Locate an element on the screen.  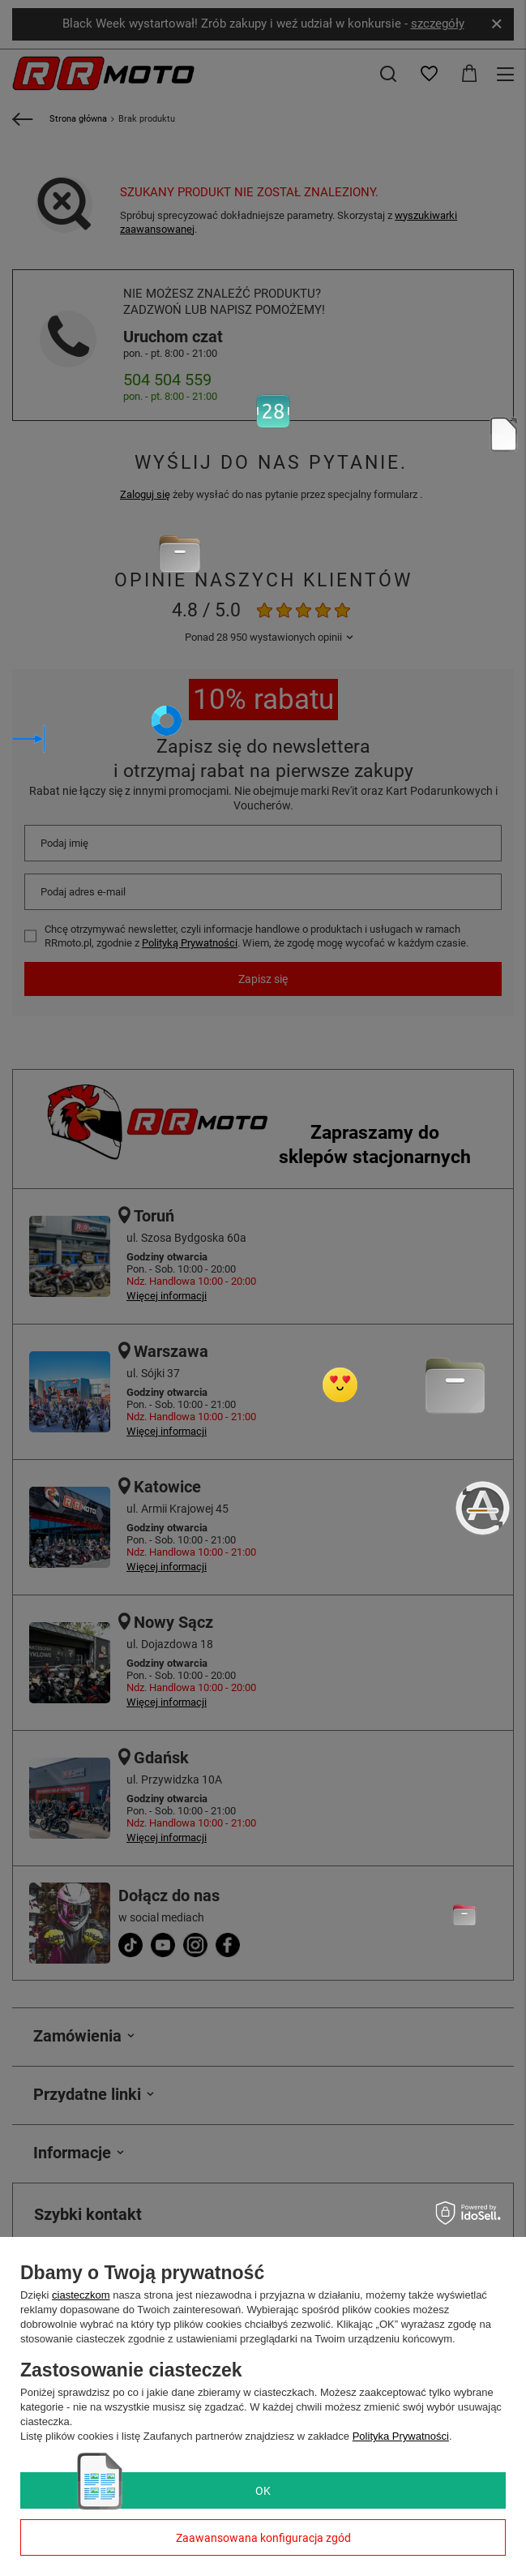
libreoffice master document file type is located at coordinates (100, 2481).